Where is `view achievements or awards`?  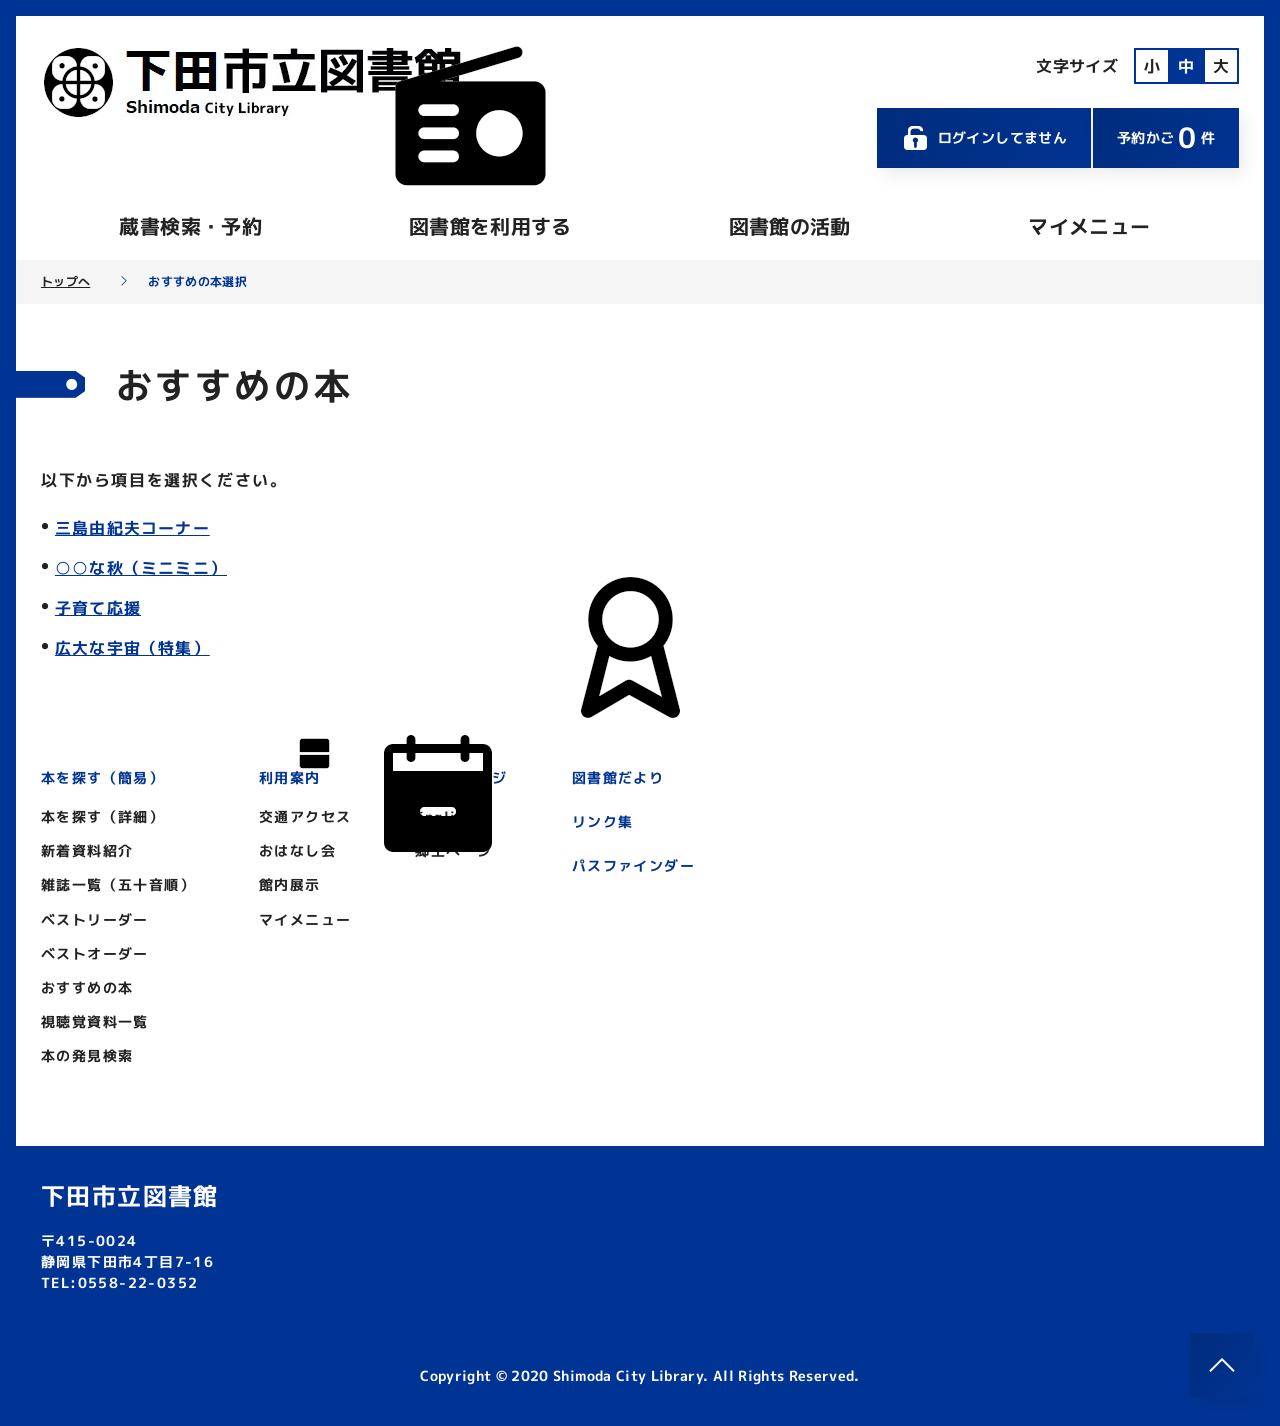
view achievements or awards is located at coordinates (630, 647).